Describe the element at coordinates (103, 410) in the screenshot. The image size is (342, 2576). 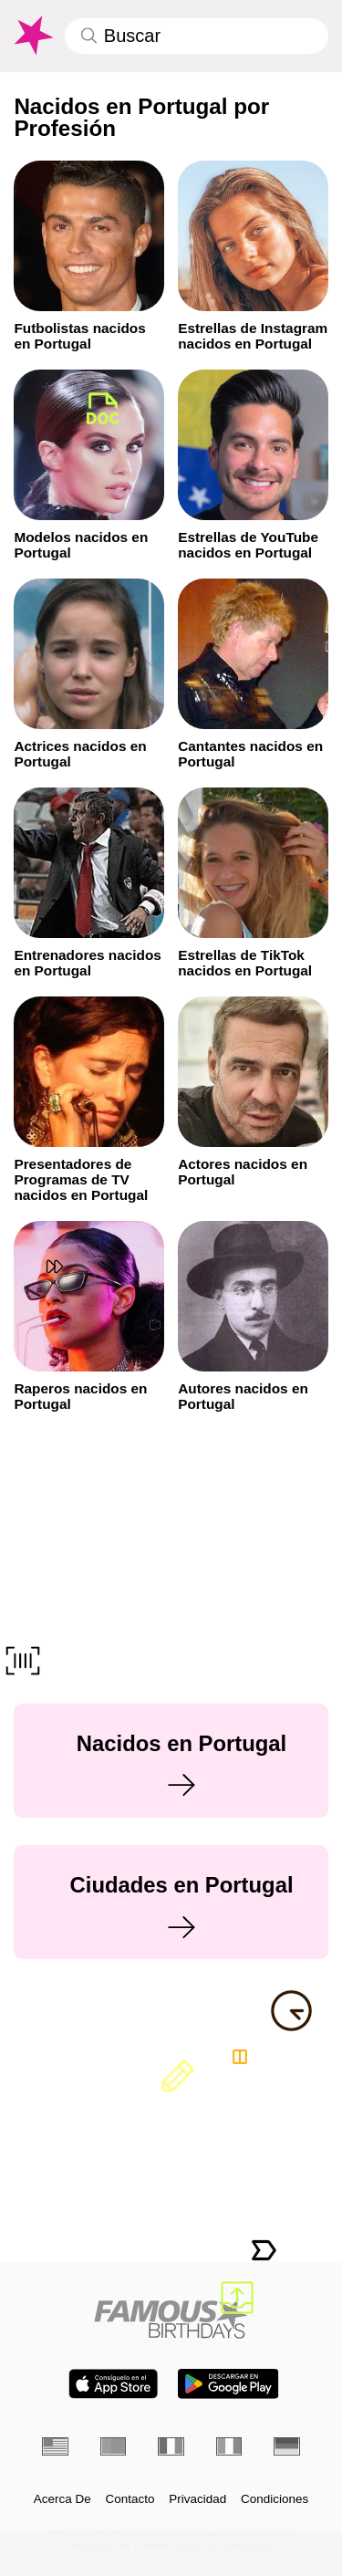
I see `open a document file` at that location.